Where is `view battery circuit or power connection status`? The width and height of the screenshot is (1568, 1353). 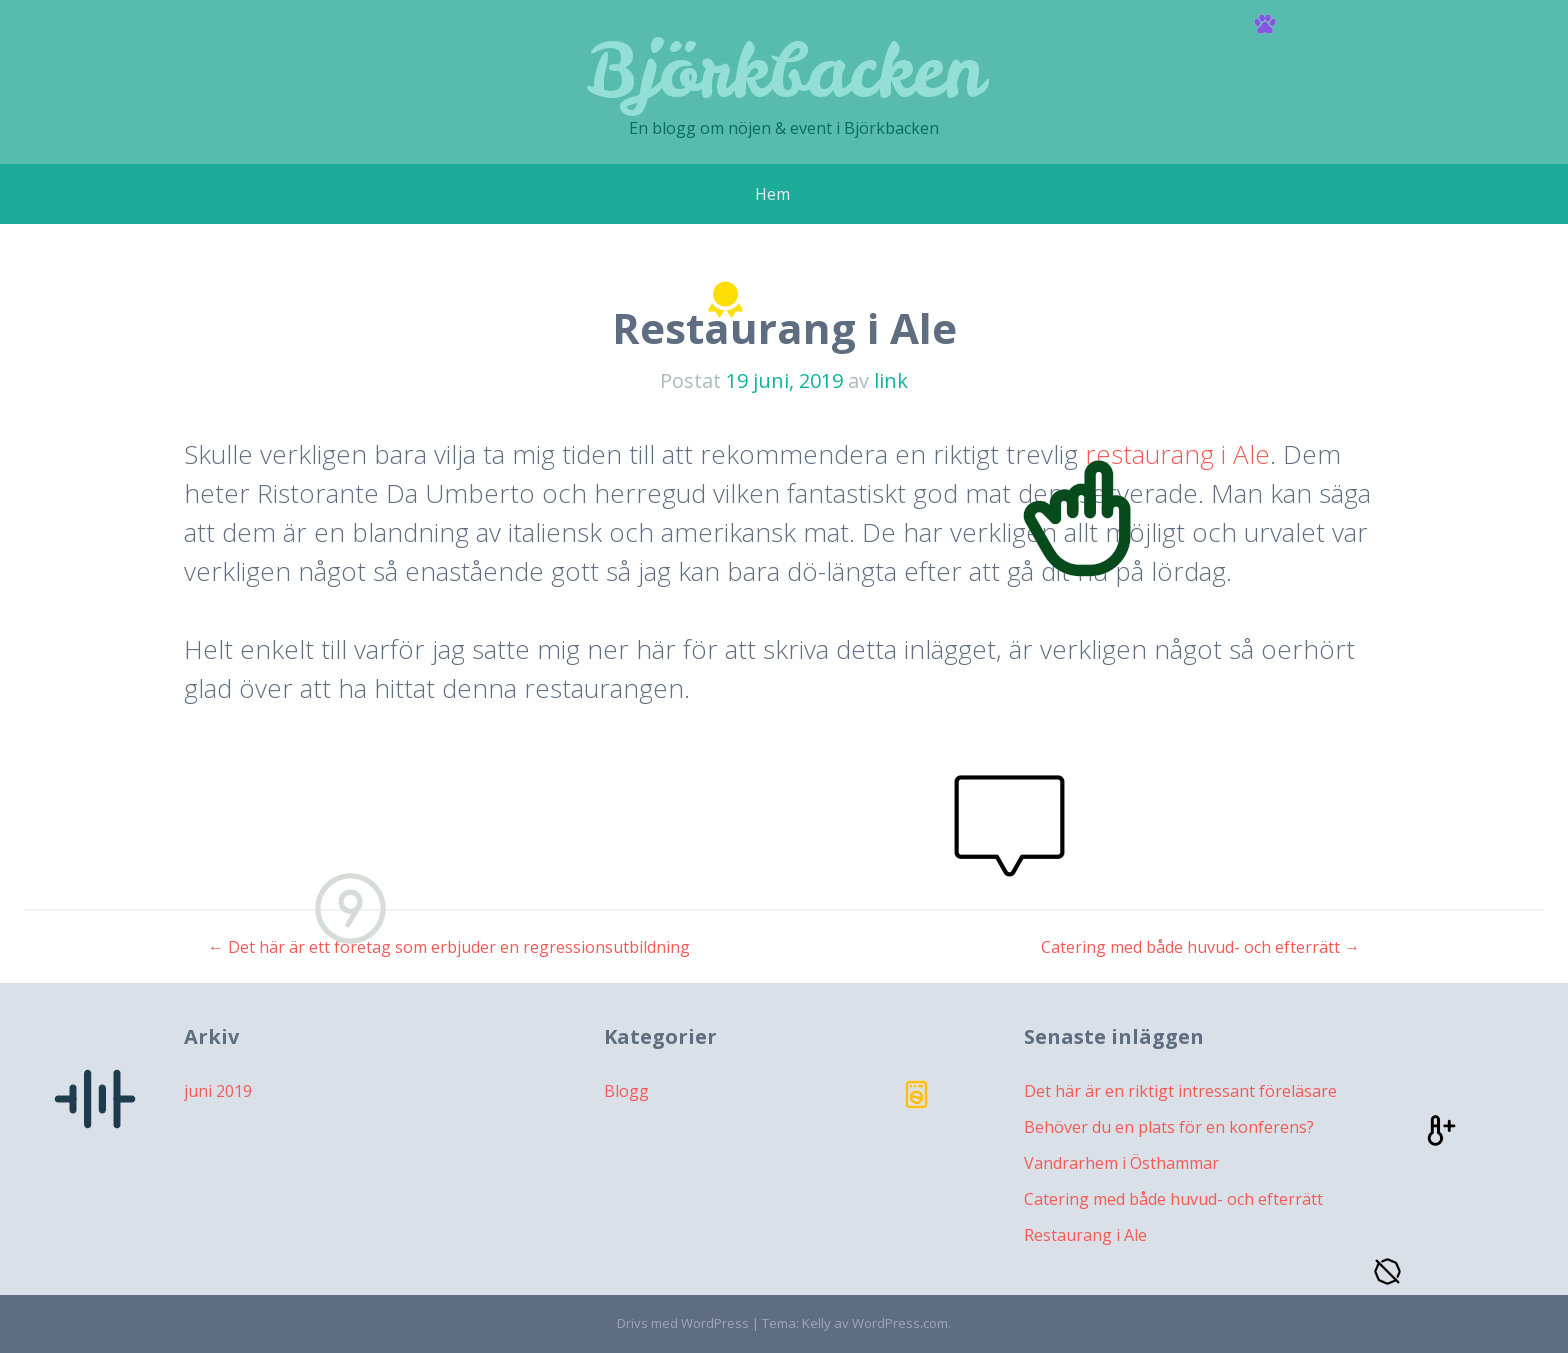 view battery circuit or power connection status is located at coordinates (95, 1099).